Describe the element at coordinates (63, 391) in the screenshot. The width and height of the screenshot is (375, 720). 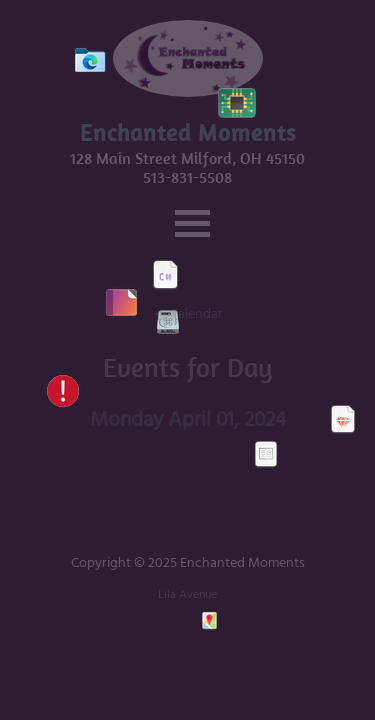
I see `indicates a critical error or danger state` at that location.